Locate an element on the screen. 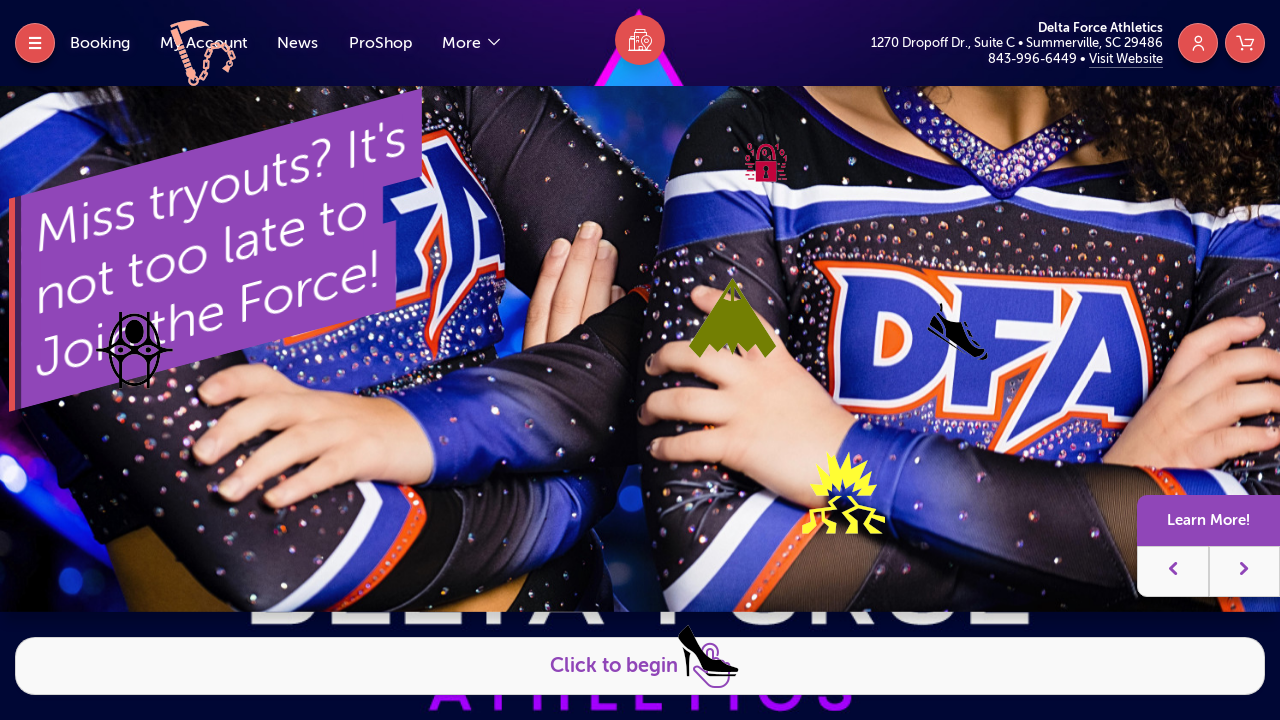 The width and height of the screenshot is (1280, 720). stealth bomber aircraft unit in a strategy game is located at coordinates (732, 319).